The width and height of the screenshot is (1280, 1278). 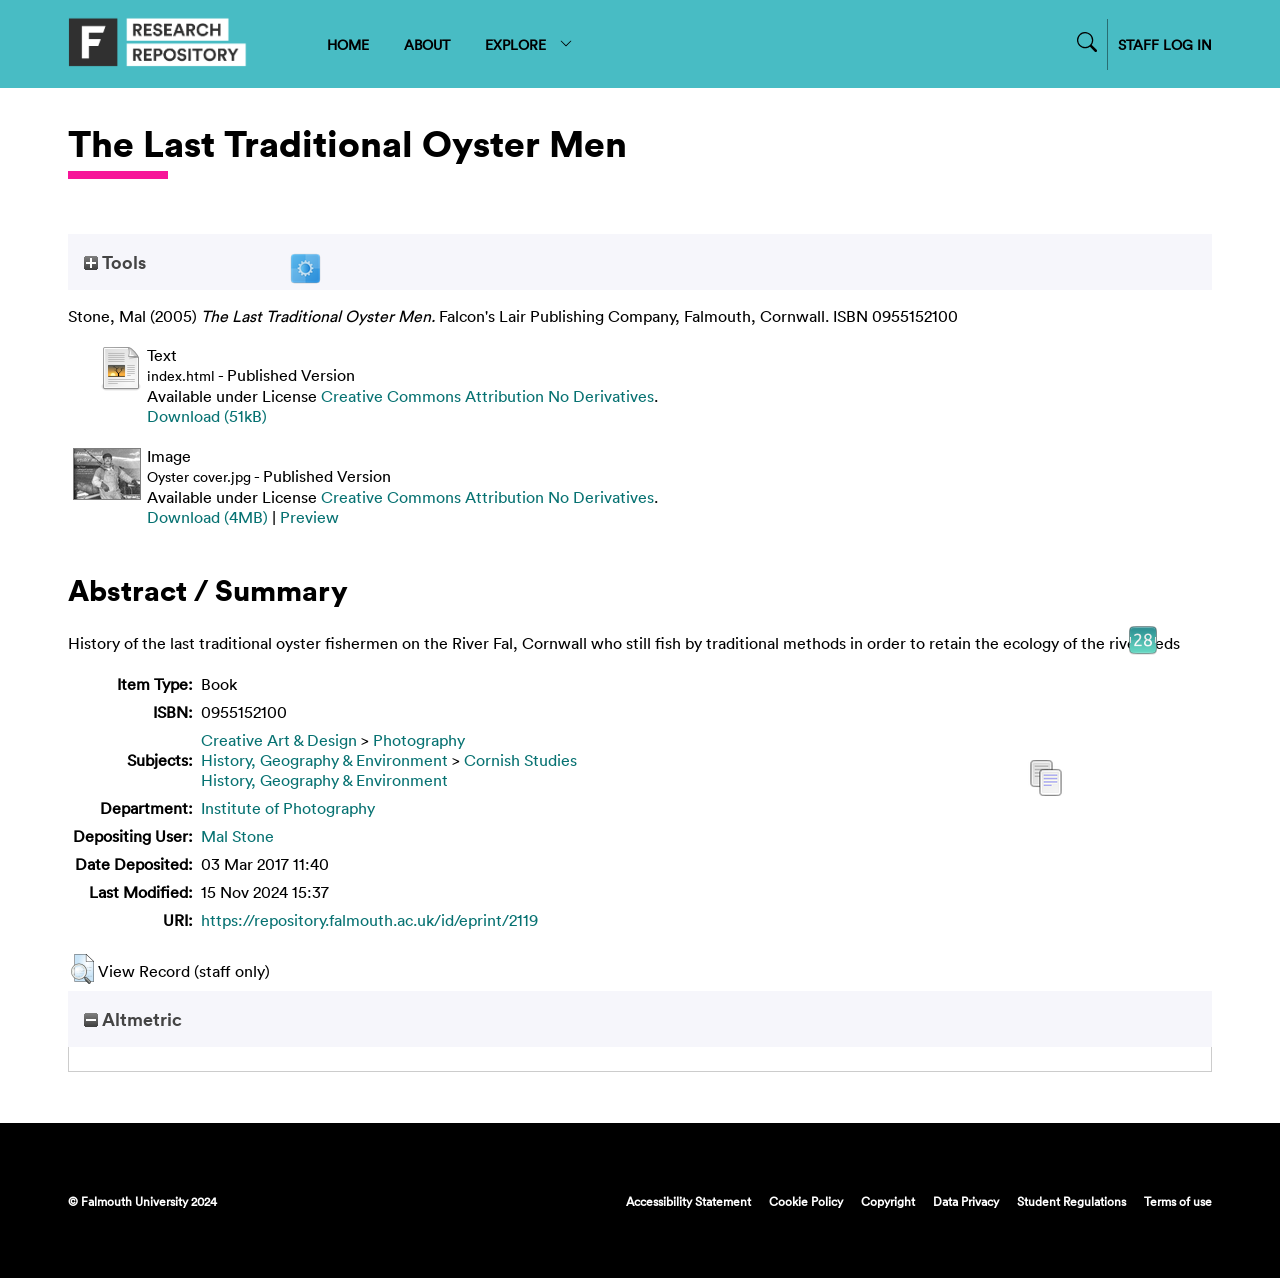 I want to click on copy selected content to clipboard, so click(x=1046, y=778).